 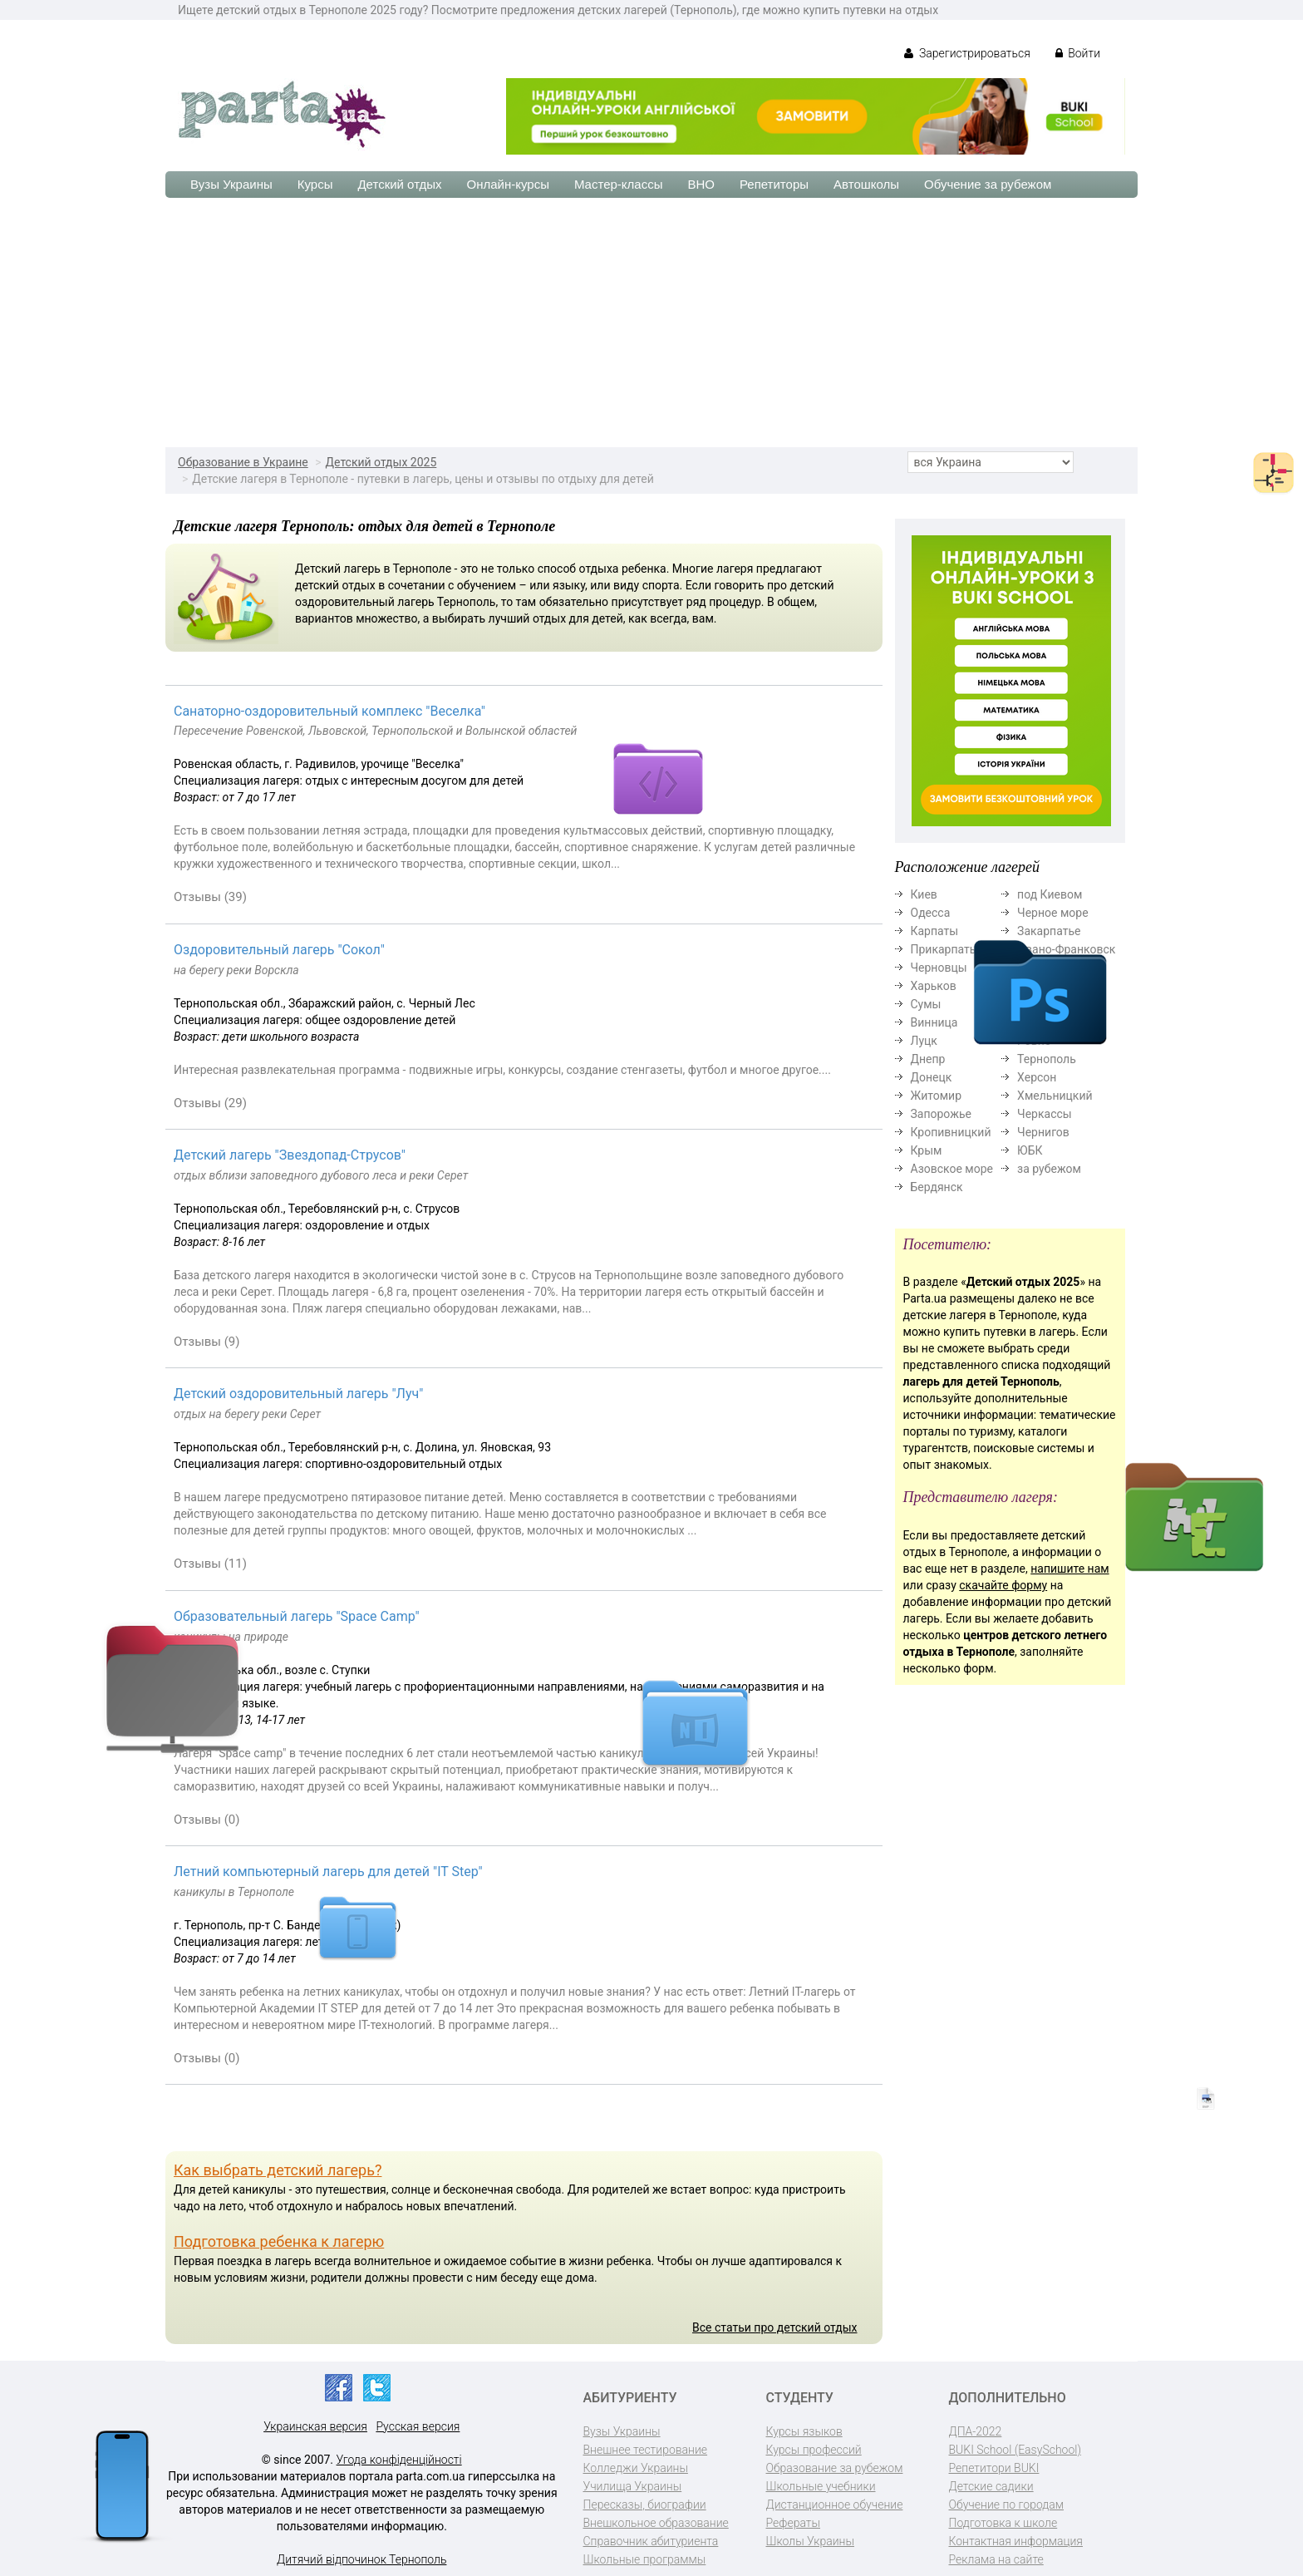 I want to click on iPhone 15 Pro device icon, so click(x=122, y=2487).